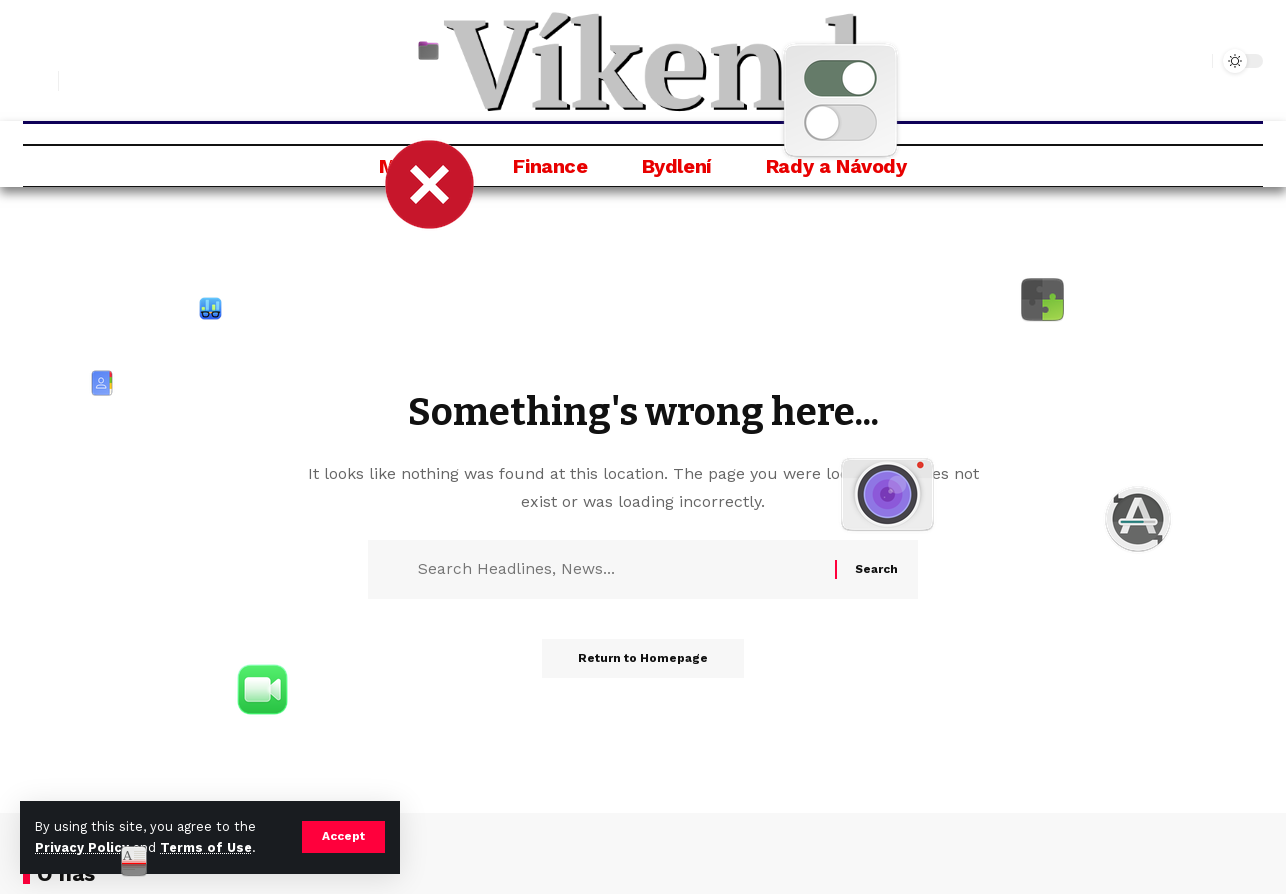  Describe the element at coordinates (210, 308) in the screenshot. I see `open geekbench to benchmark device performance` at that location.